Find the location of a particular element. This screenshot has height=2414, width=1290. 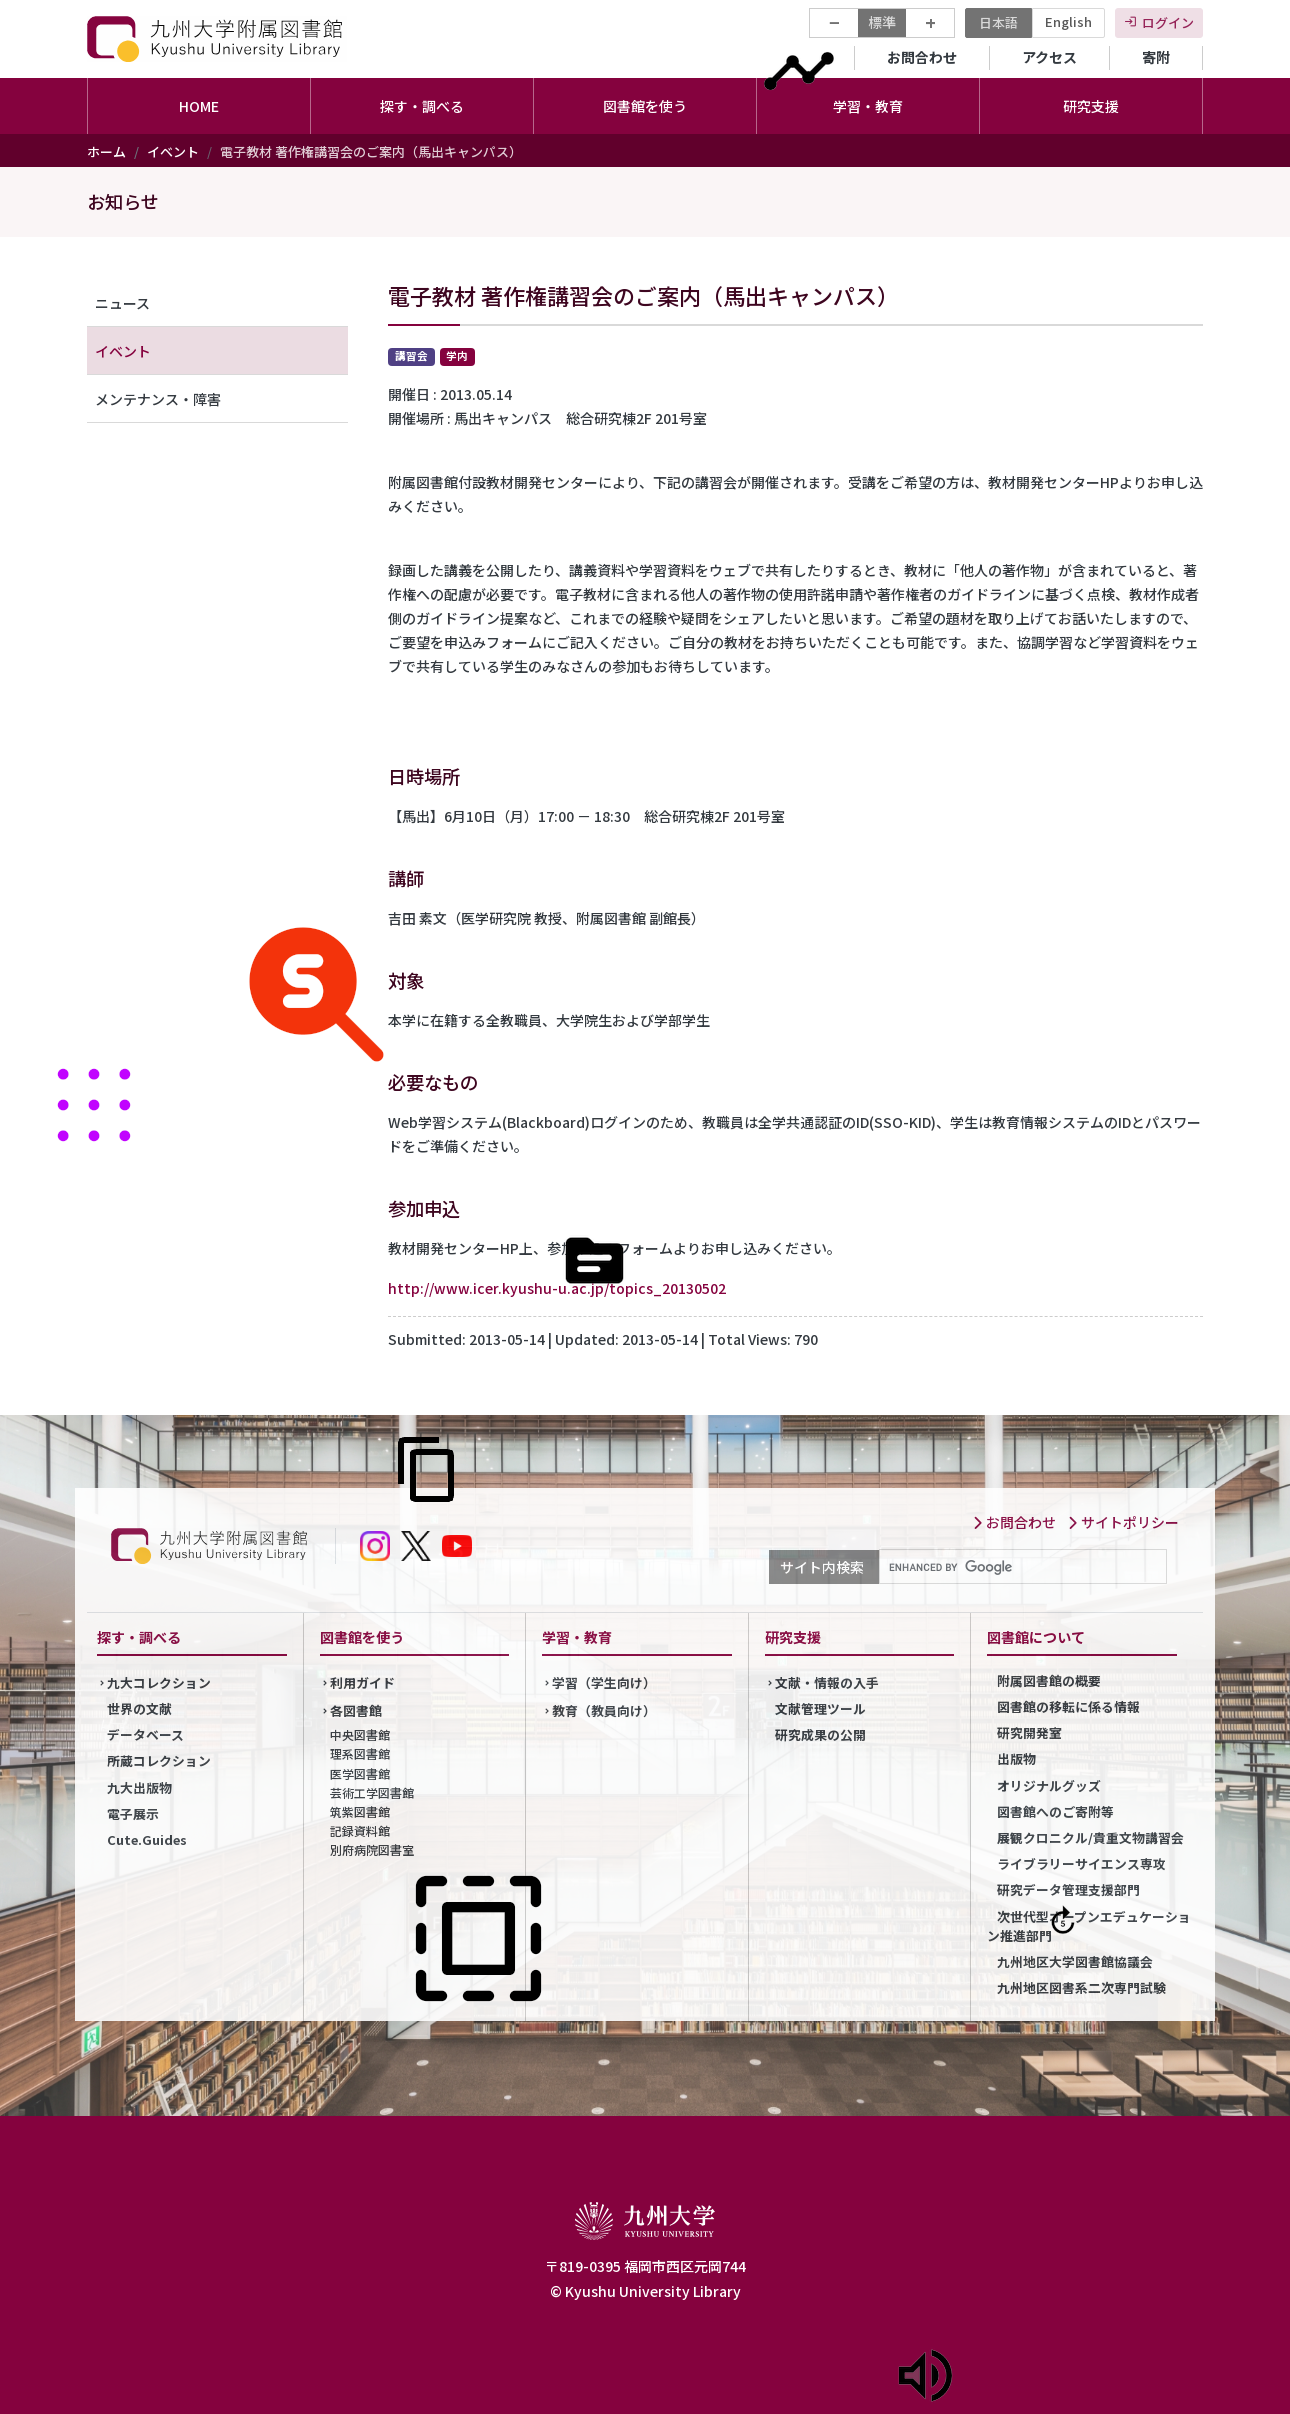

view activity timeline or history is located at coordinates (799, 71).